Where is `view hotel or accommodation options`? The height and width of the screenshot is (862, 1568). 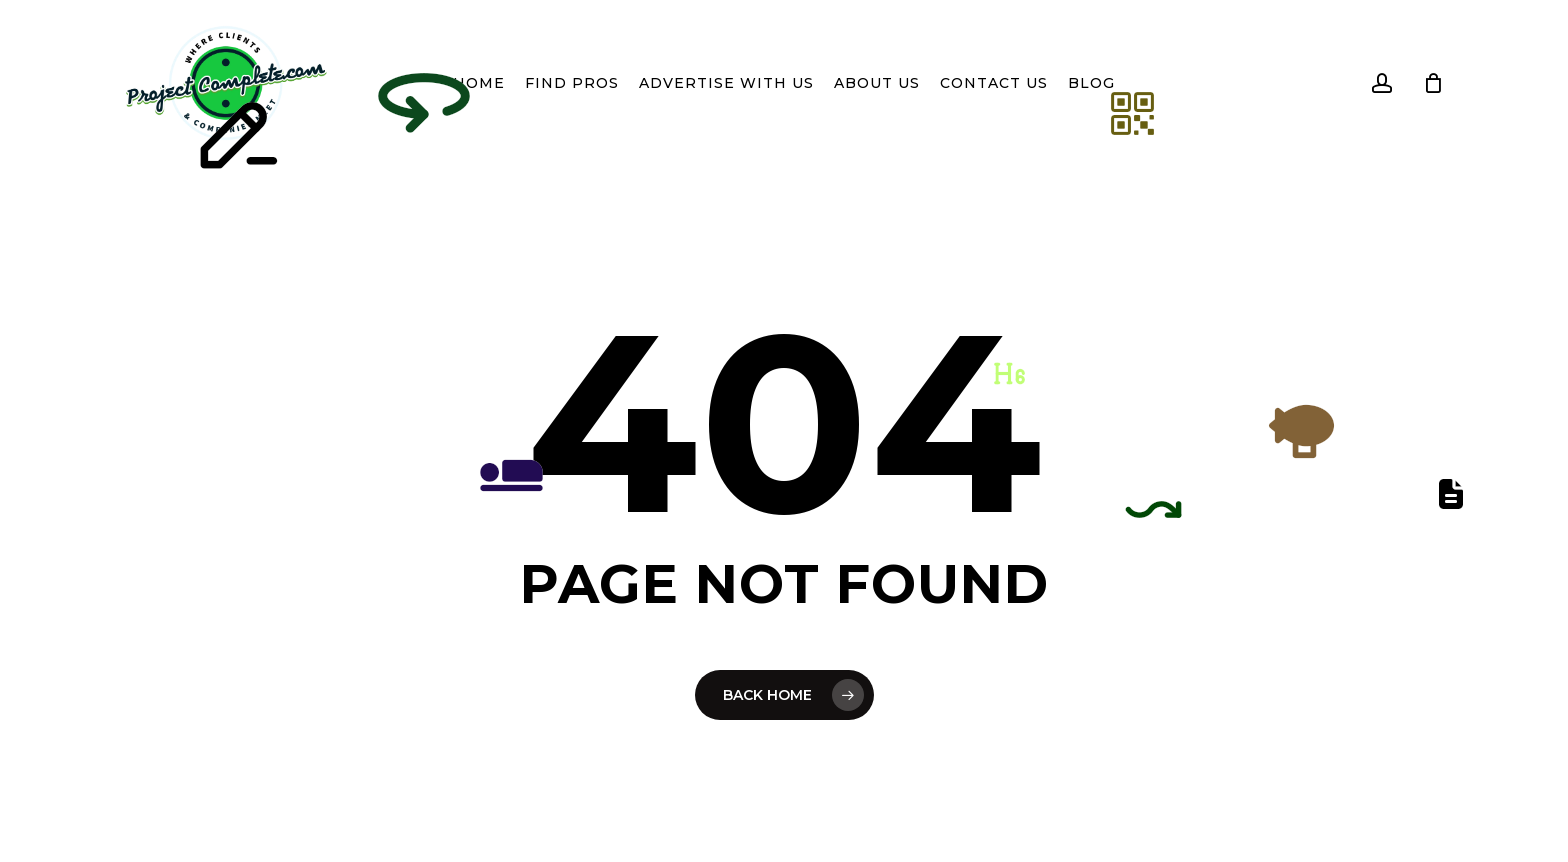
view hotel or accommodation options is located at coordinates (511, 475).